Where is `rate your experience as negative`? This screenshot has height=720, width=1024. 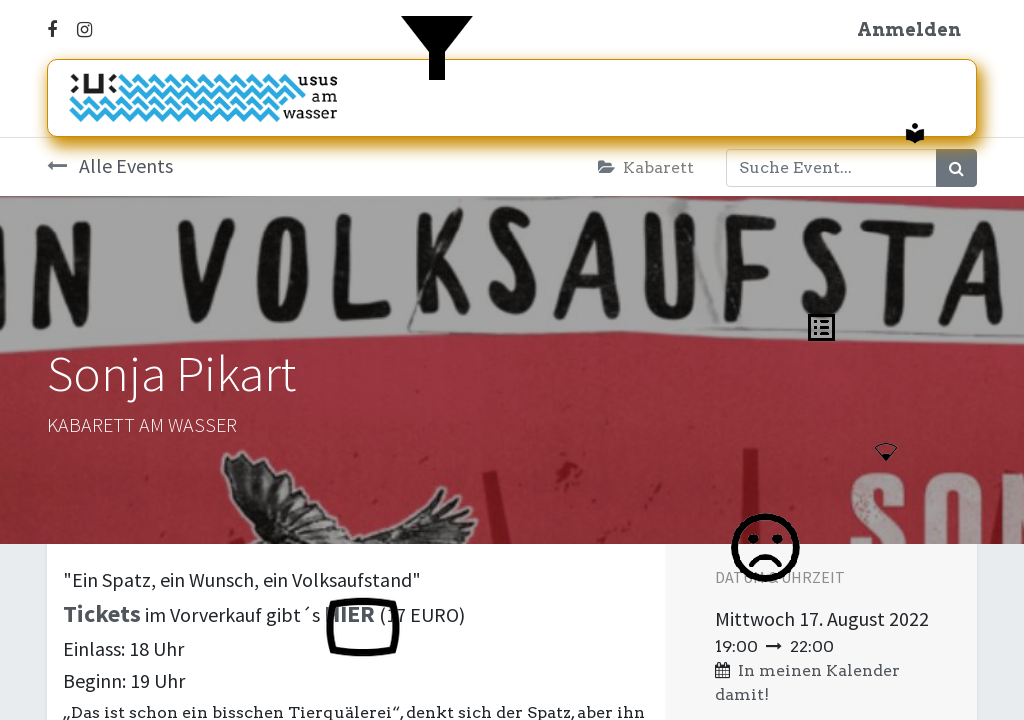
rate your experience as negative is located at coordinates (765, 547).